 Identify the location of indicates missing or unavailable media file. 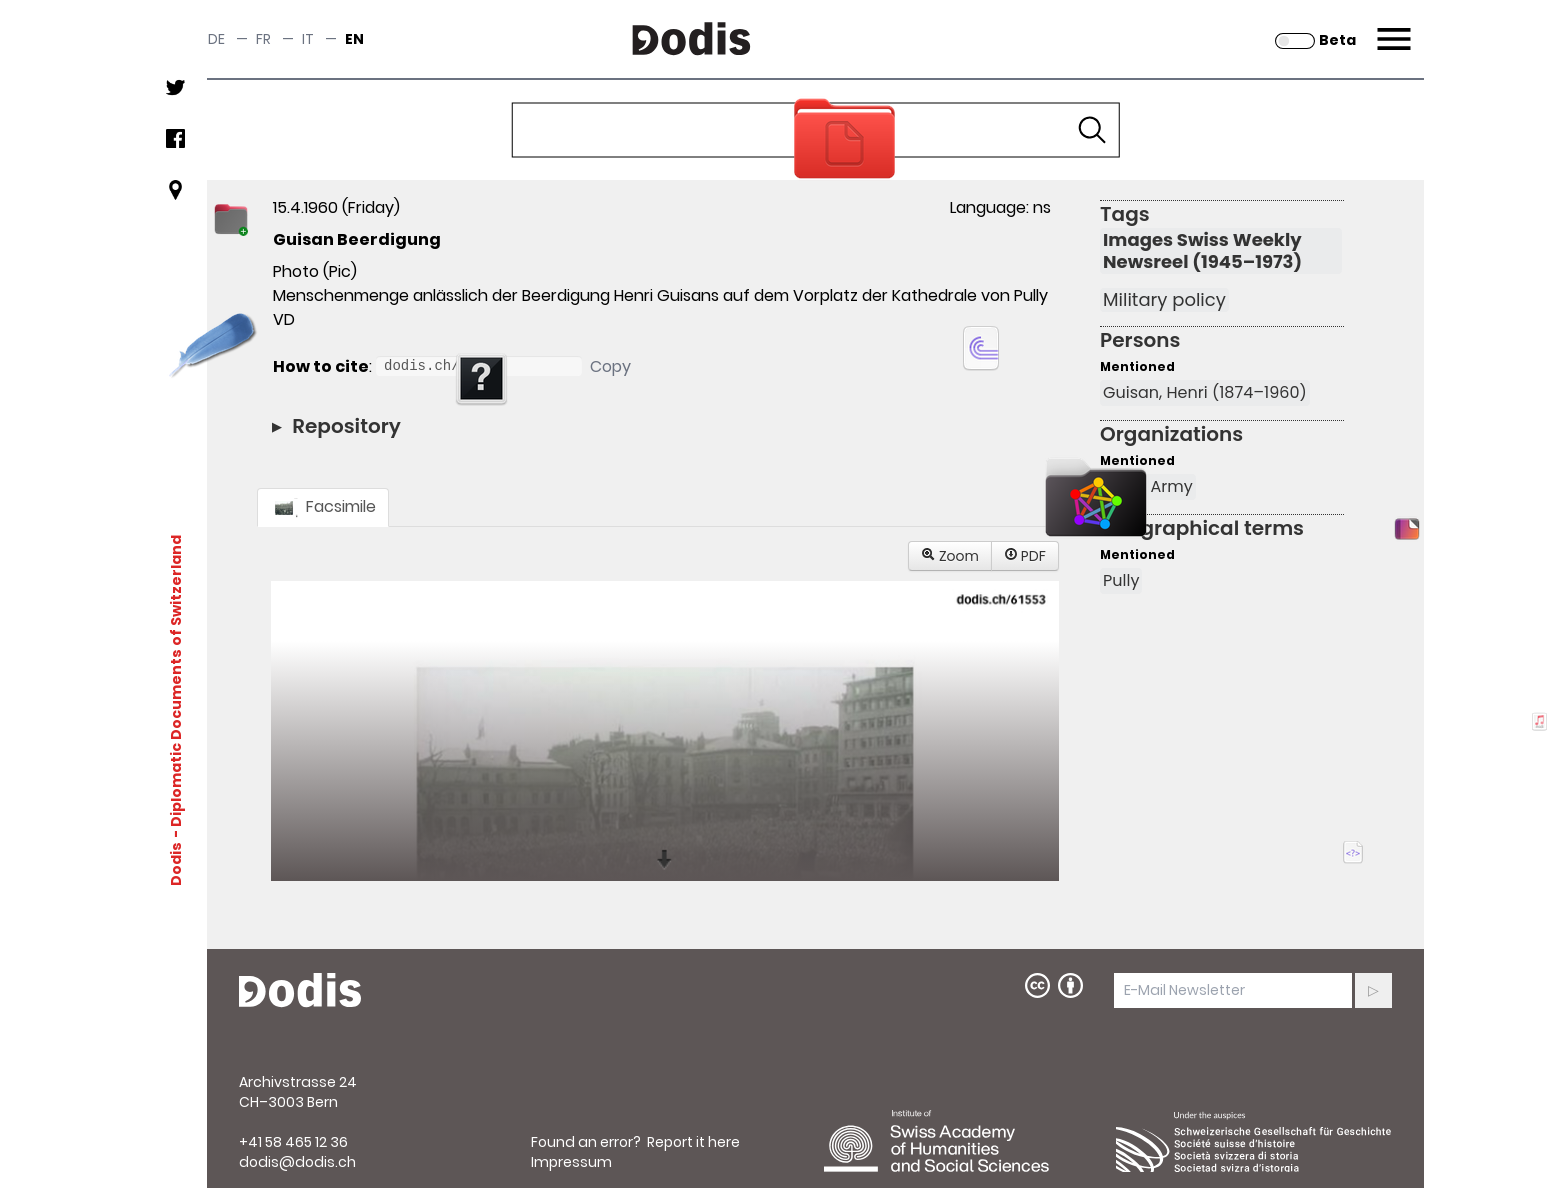
(481, 378).